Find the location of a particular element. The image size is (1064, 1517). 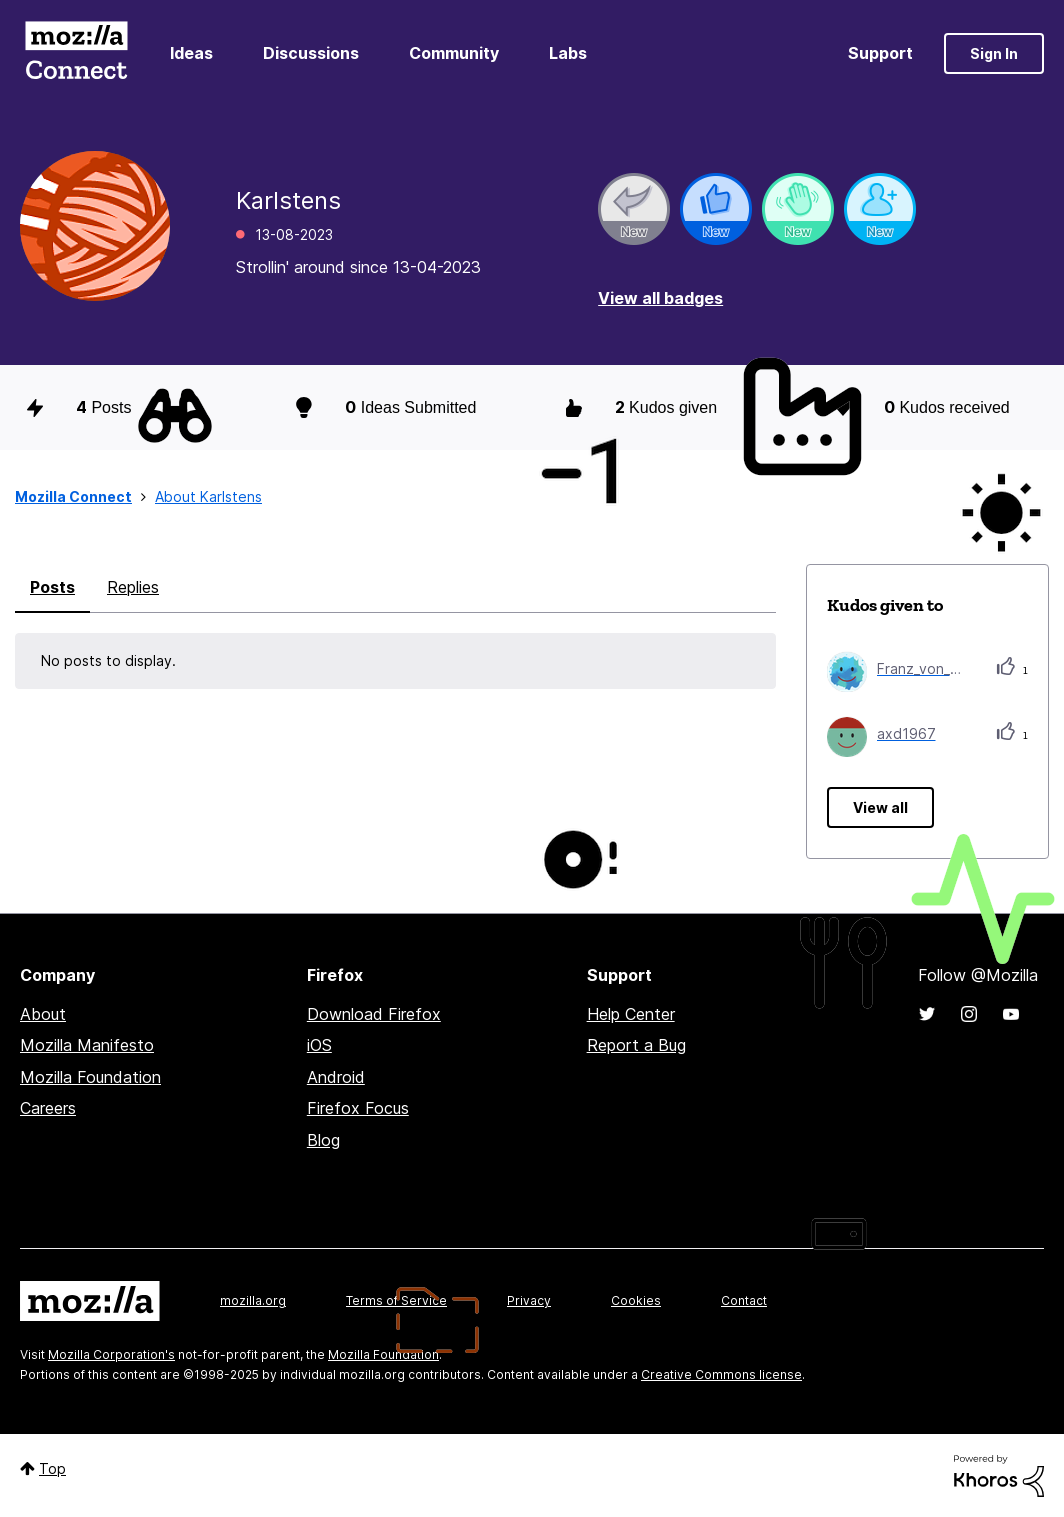

access storage or drive settings is located at coordinates (839, 1234).